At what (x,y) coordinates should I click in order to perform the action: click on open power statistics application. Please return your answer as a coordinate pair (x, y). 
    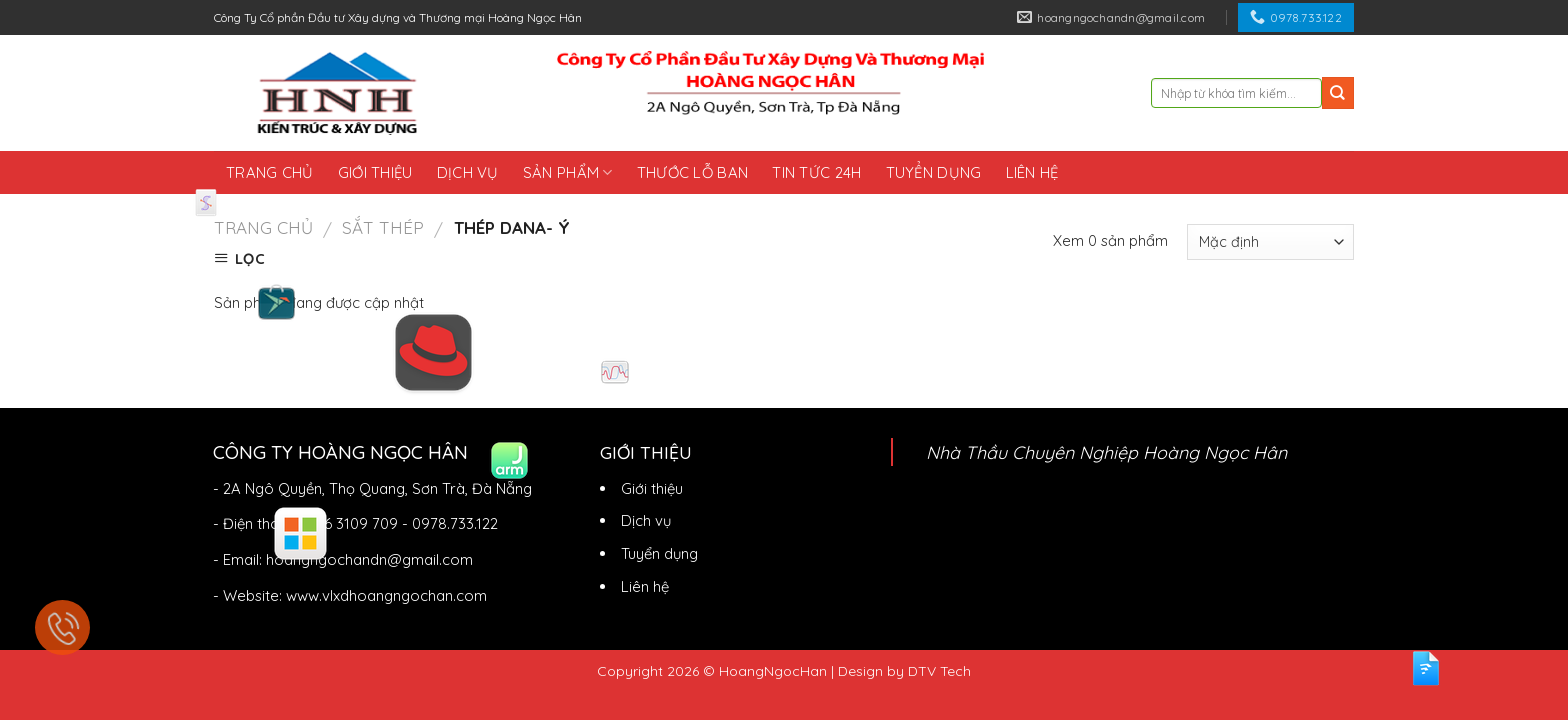
    Looking at the image, I should click on (615, 372).